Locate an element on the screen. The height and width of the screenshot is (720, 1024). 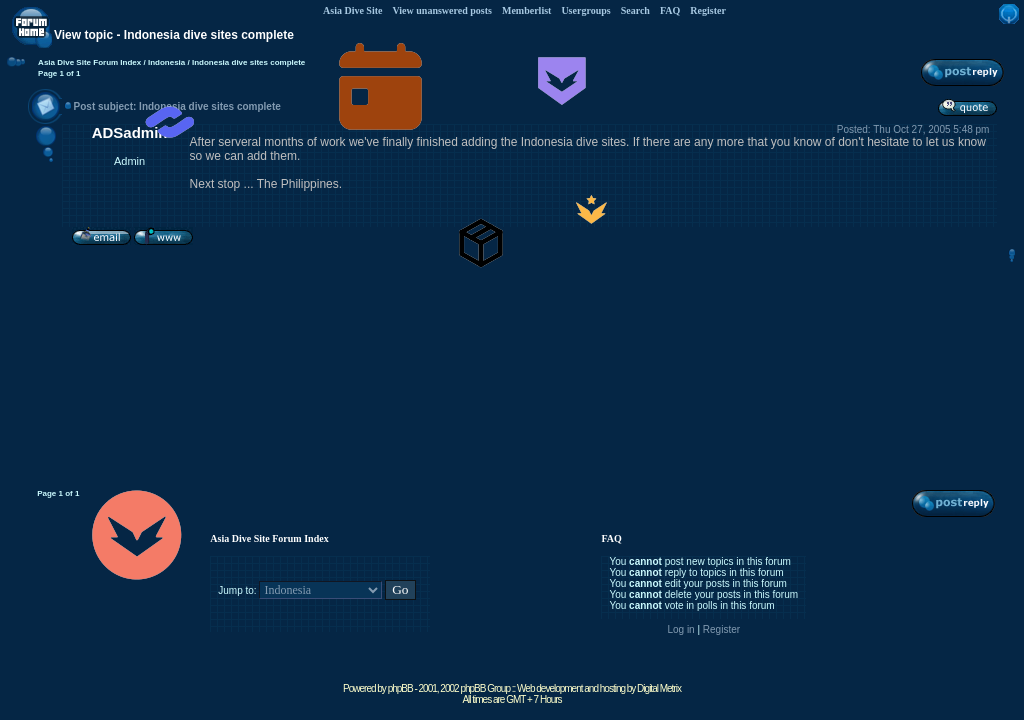
open the calendar or schedule view is located at coordinates (380, 88).